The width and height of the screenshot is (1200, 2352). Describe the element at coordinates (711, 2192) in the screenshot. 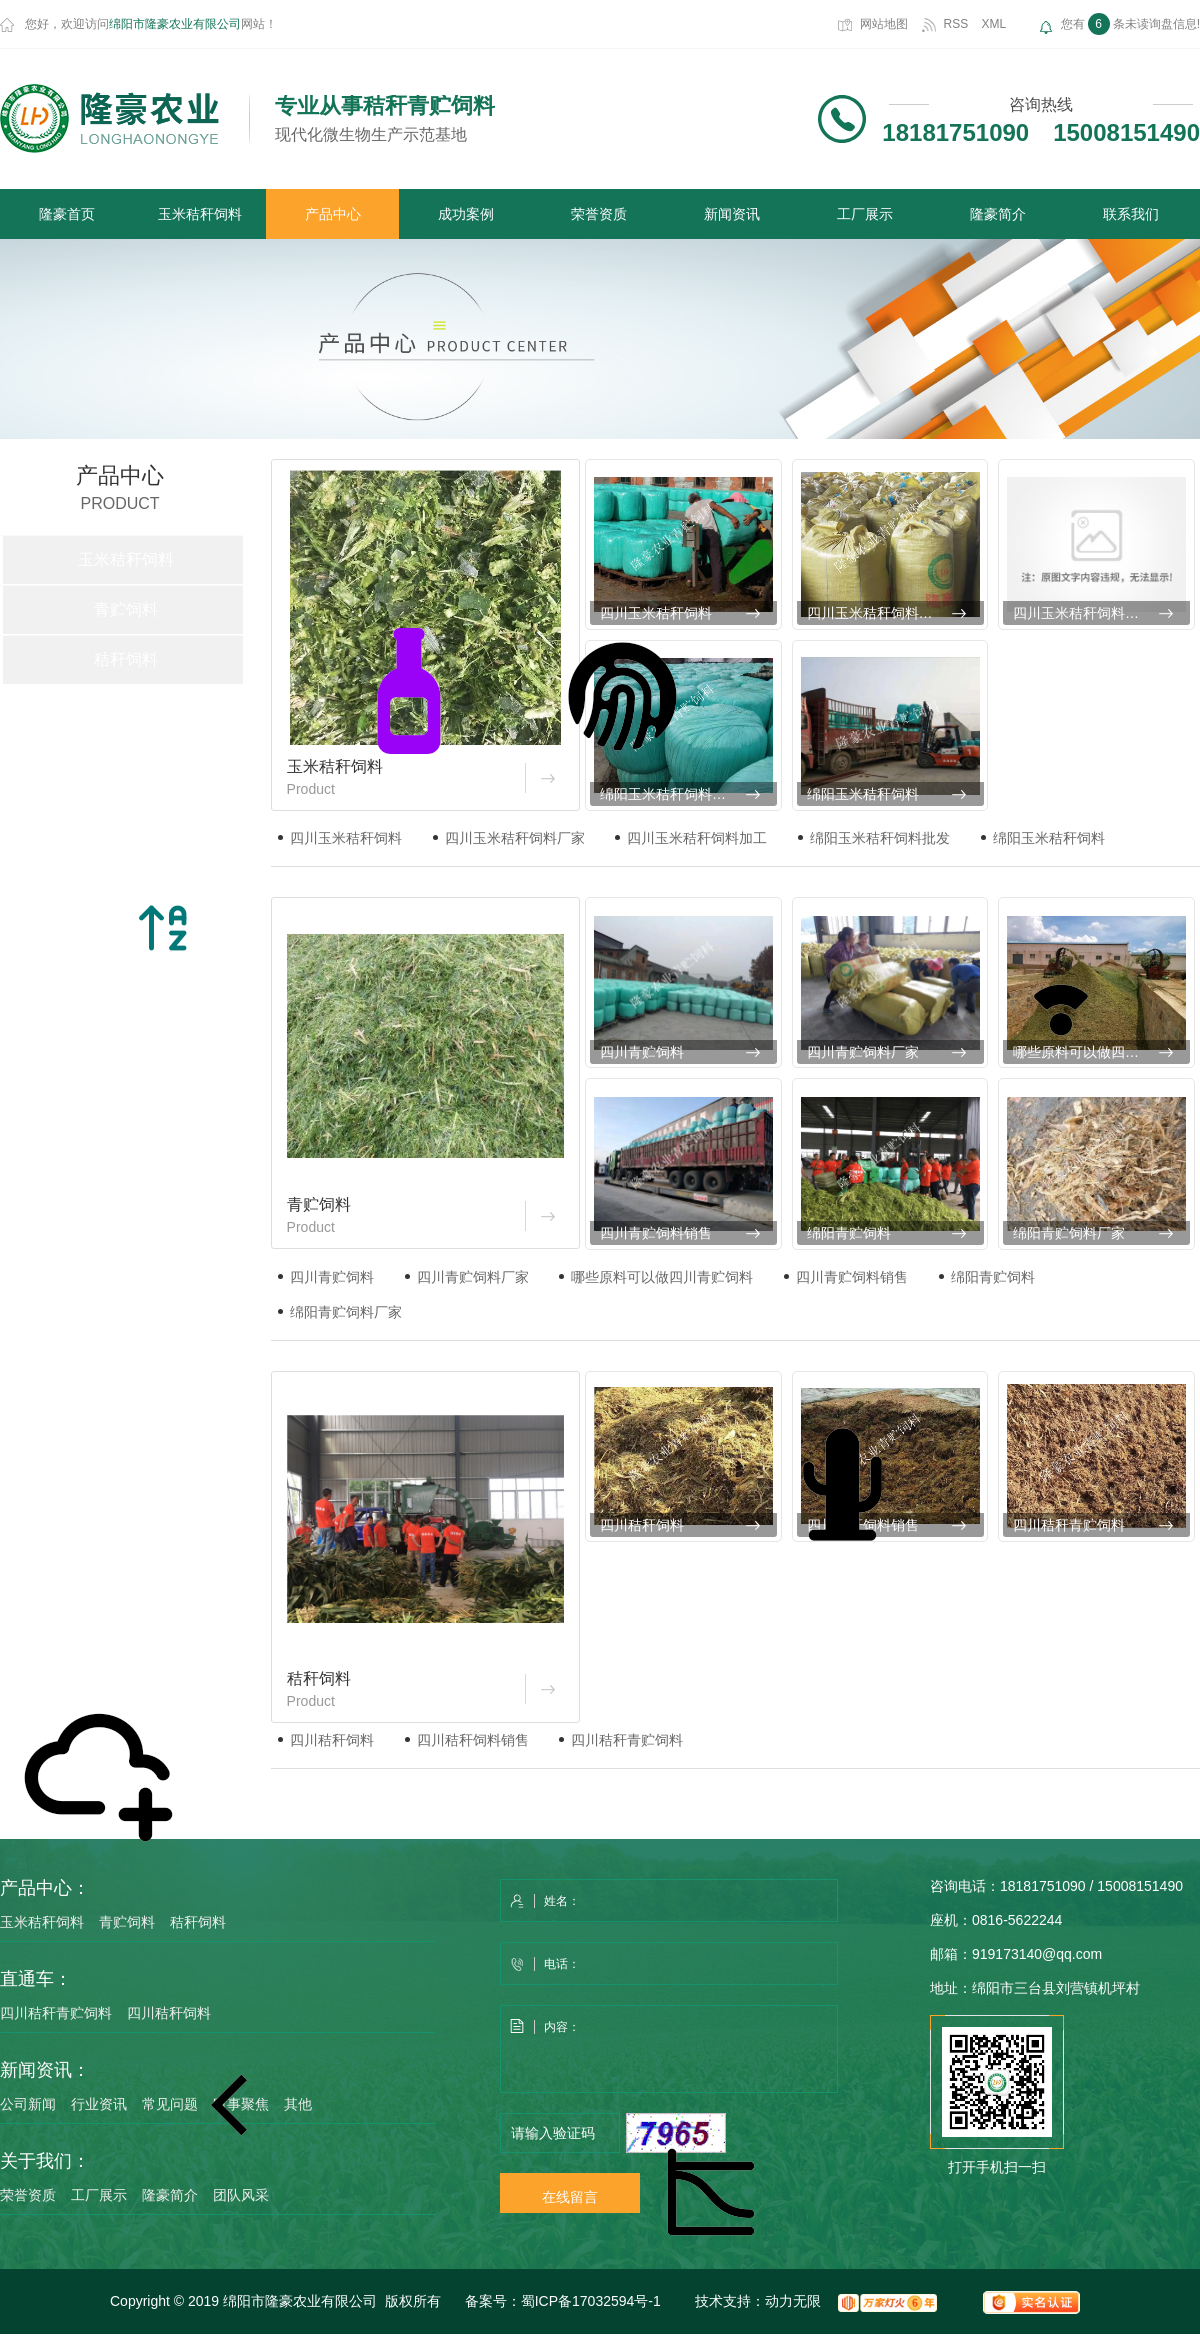

I see `view sankey diagram or flow chart` at that location.